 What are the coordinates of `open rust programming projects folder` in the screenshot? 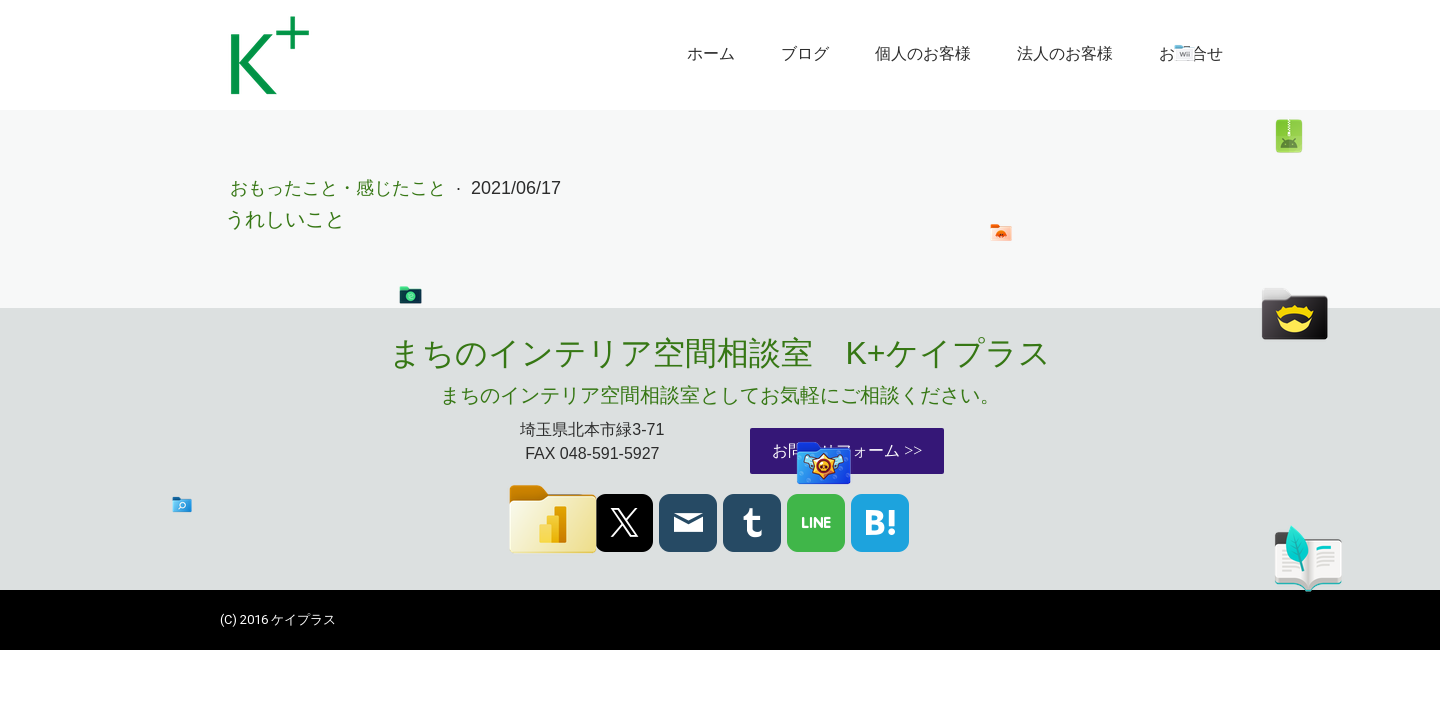 It's located at (1001, 233).